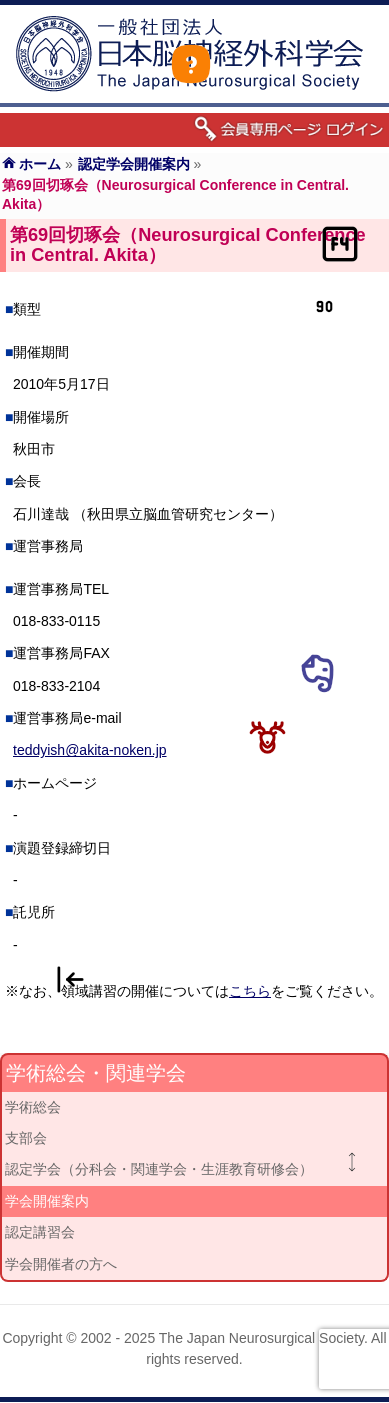  I want to click on access help or support, so click(191, 64).